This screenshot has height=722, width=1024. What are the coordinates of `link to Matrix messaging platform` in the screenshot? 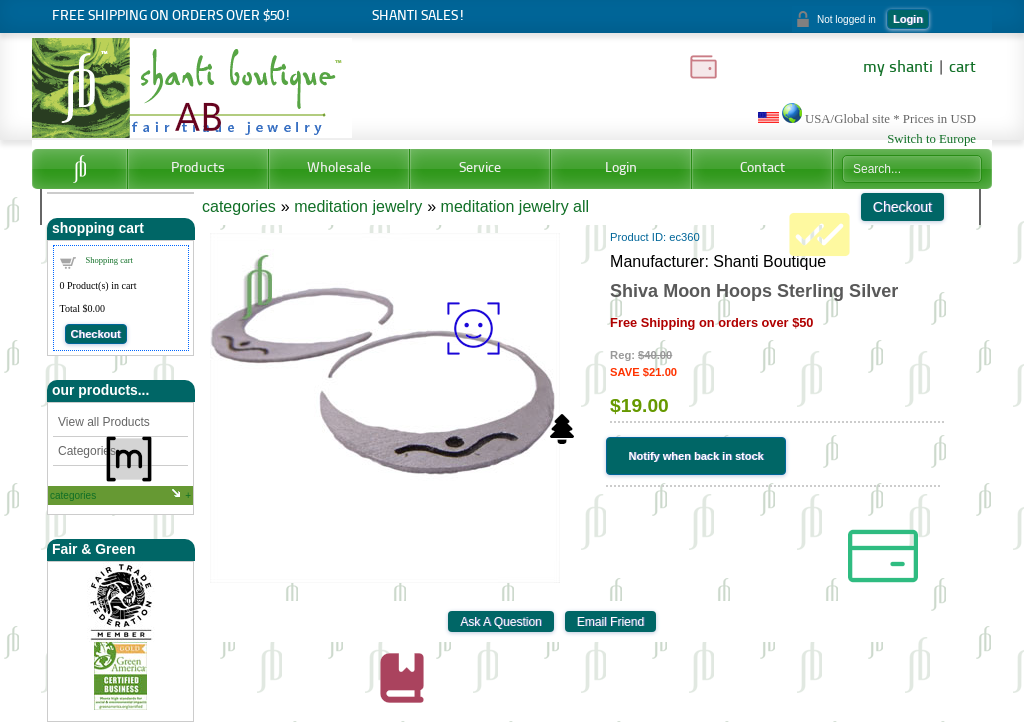 It's located at (129, 459).